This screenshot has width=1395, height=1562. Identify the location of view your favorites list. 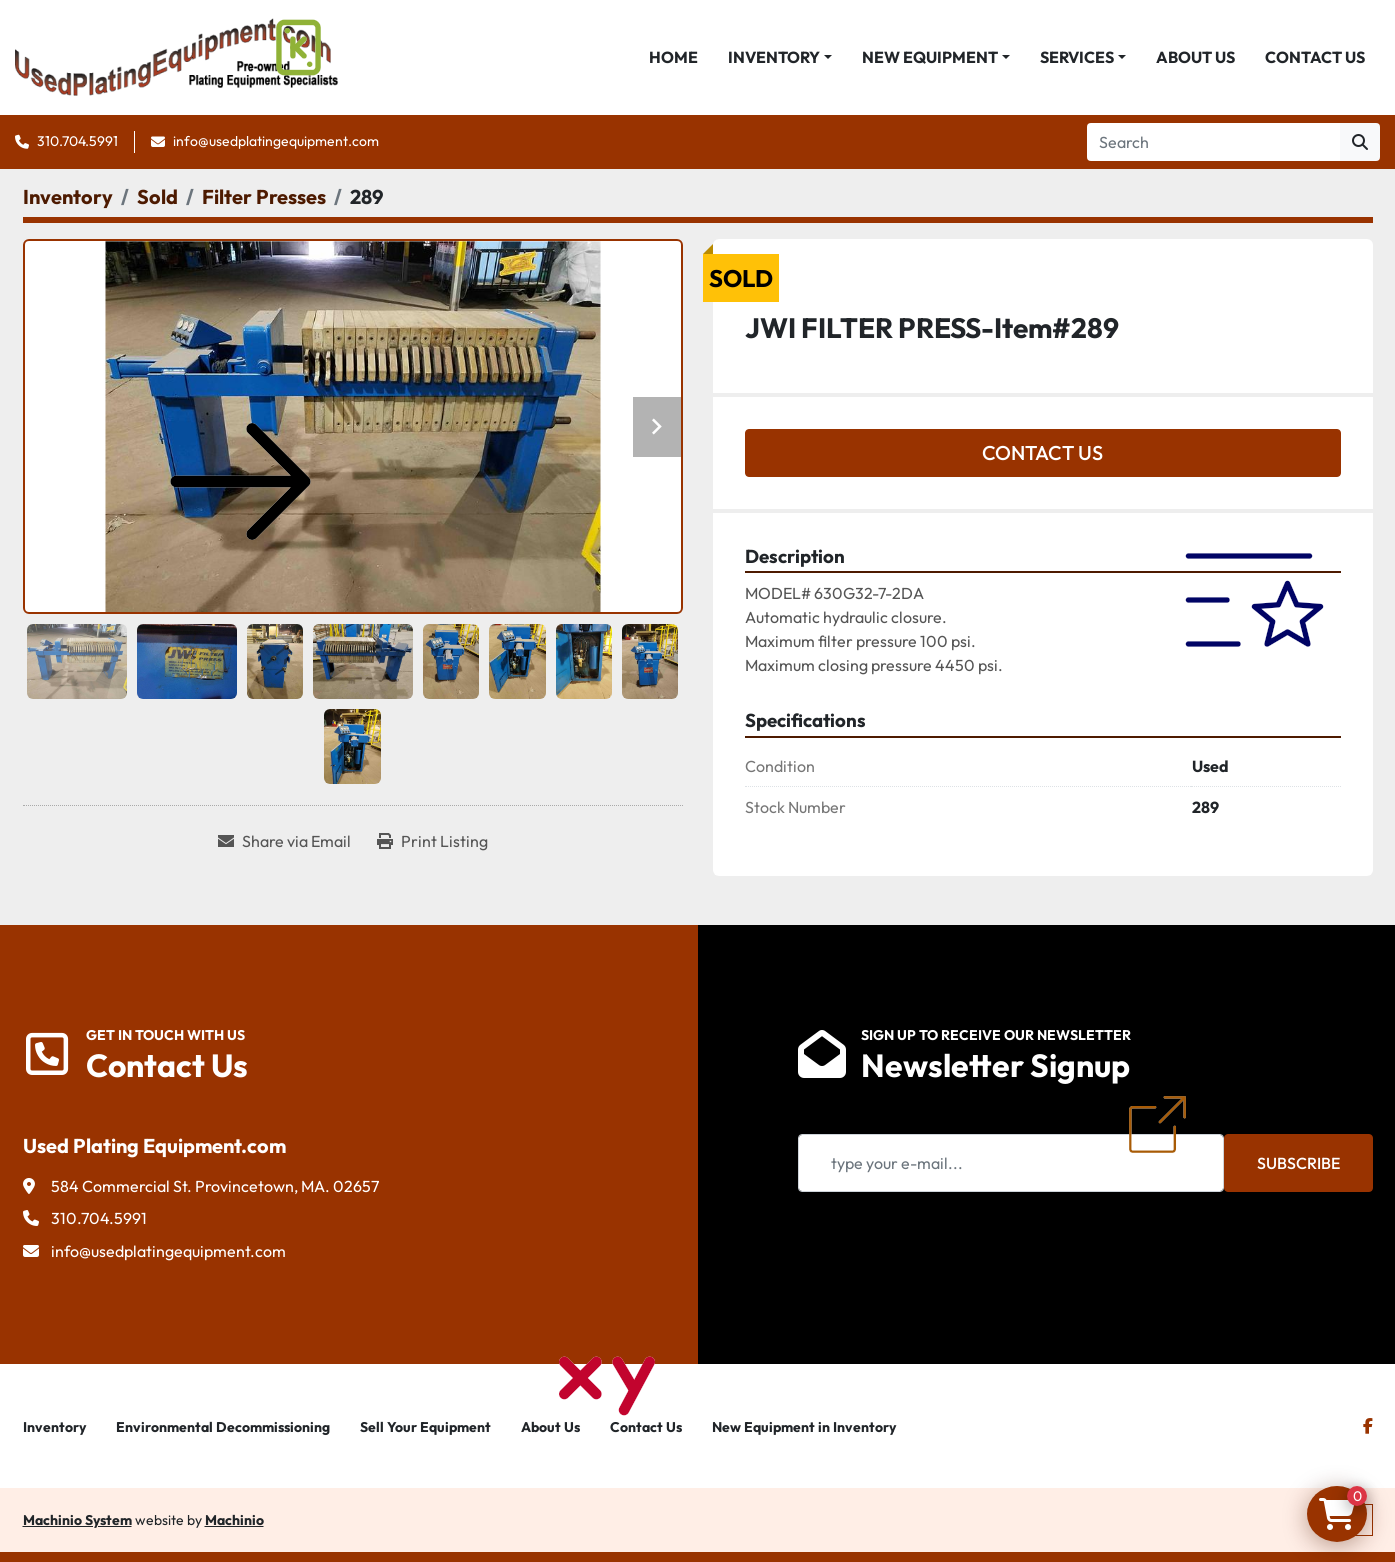
(1249, 600).